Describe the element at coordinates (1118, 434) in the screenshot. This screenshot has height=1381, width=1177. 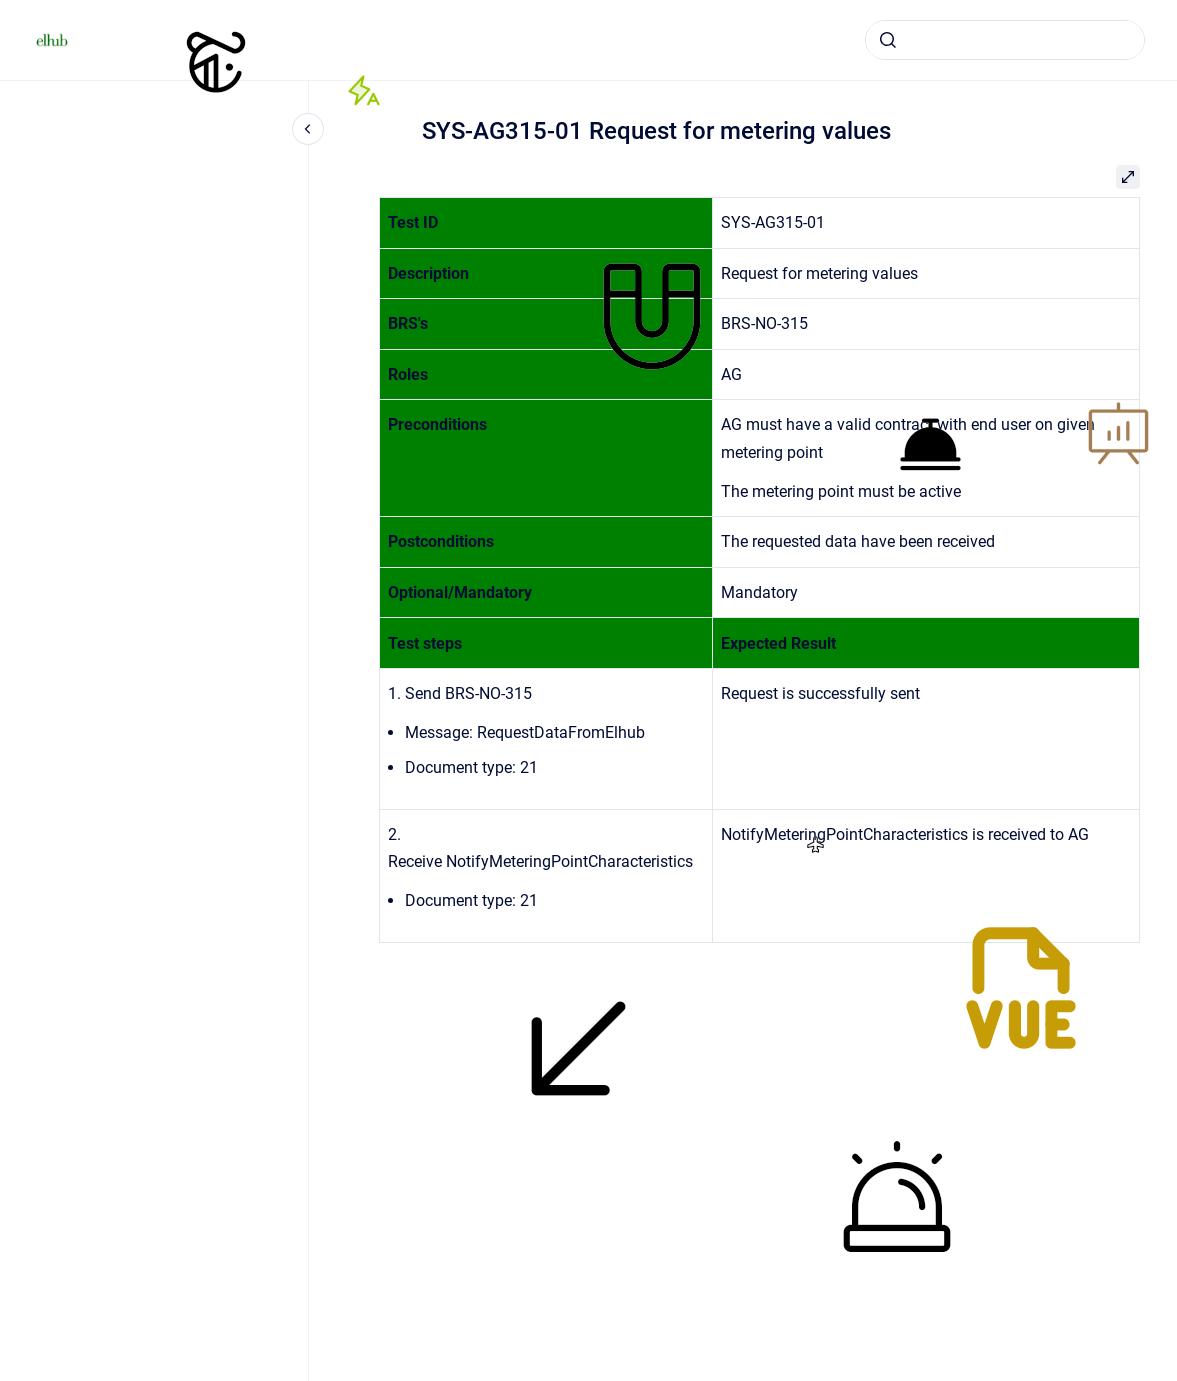
I see `view presentation with chart data` at that location.